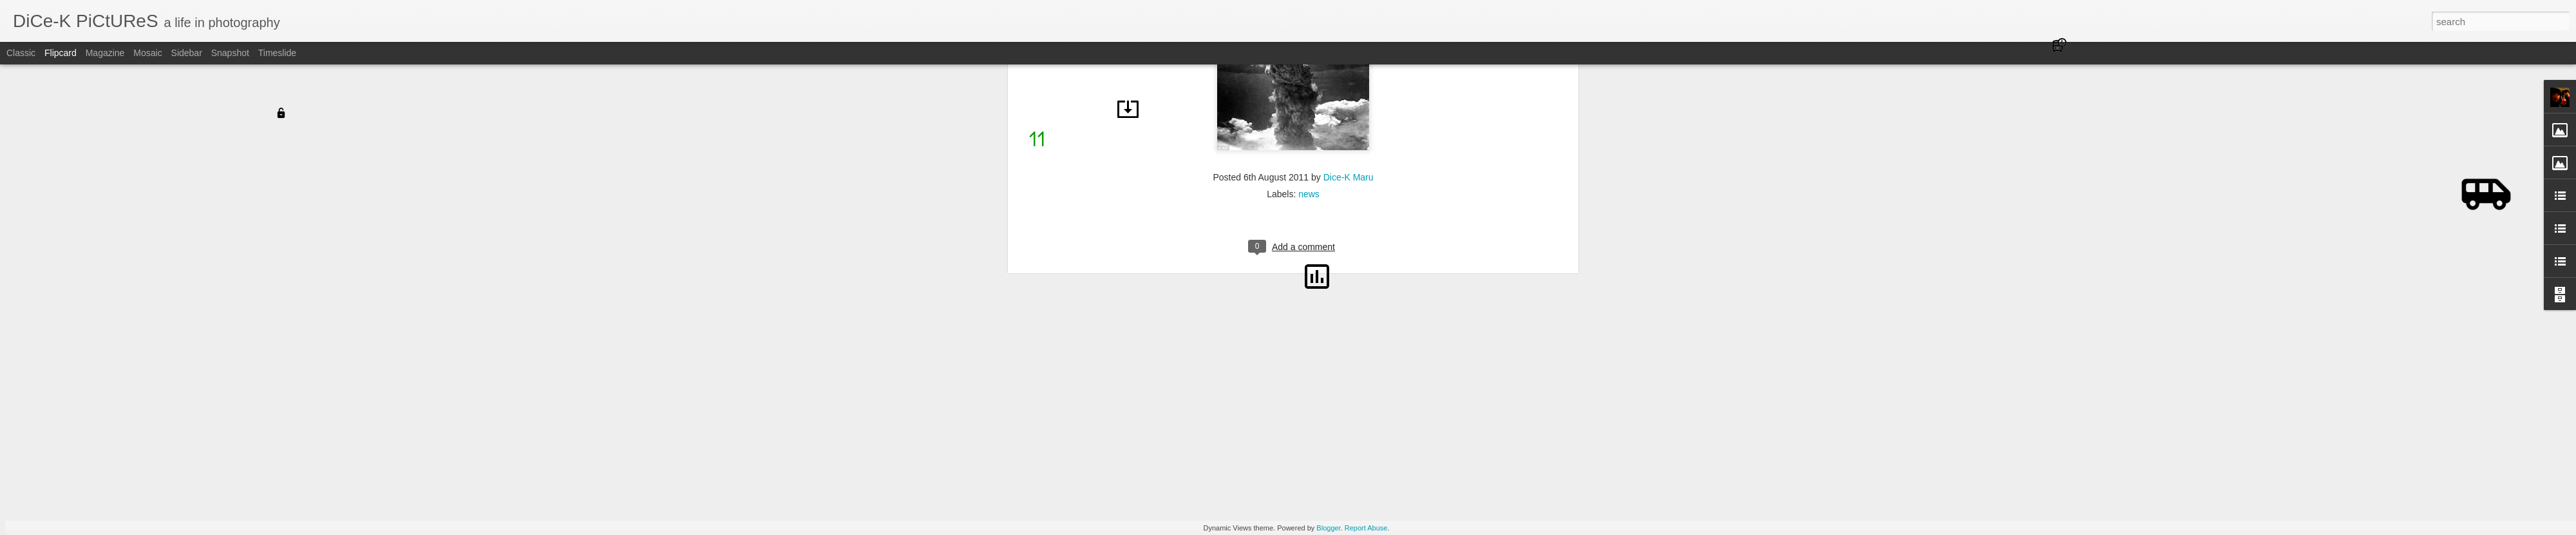  Describe the element at coordinates (1317, 277) in the screenshot. I see `view poll results` at that location.